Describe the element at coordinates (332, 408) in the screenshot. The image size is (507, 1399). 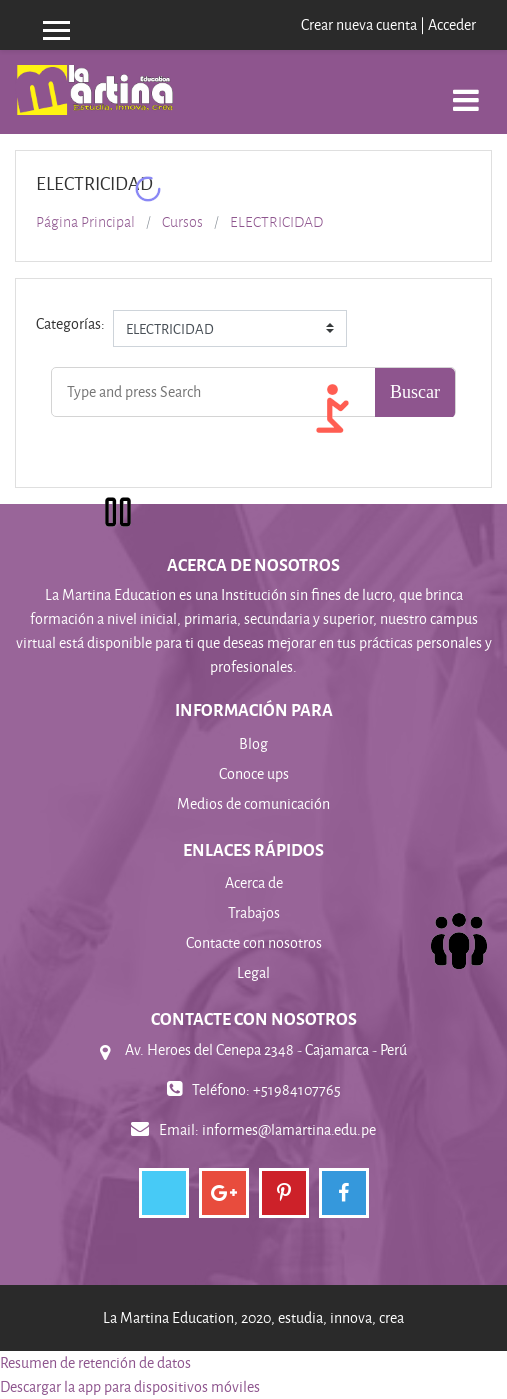
I see `access prayer or meditation features` at that location.